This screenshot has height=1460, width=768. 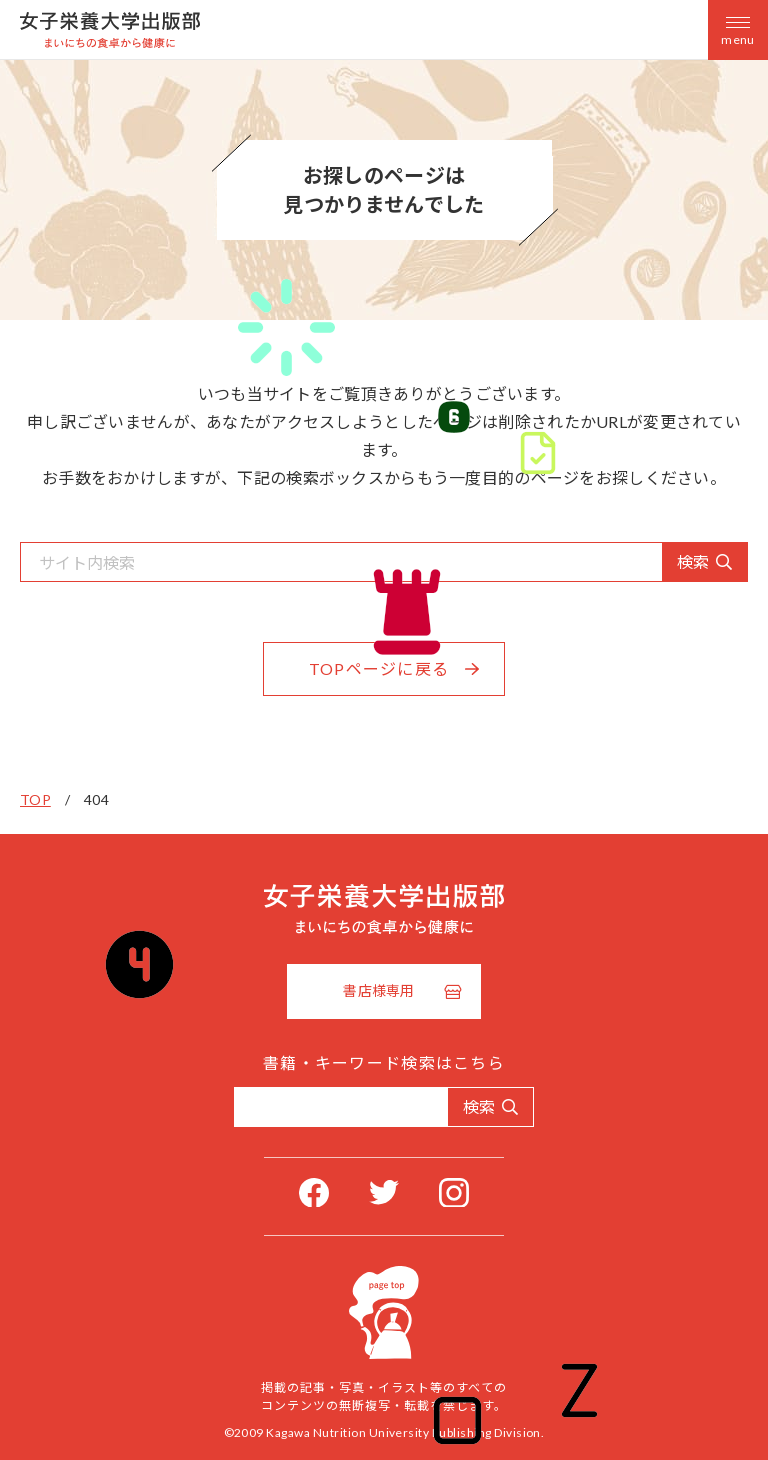 I want to click on alphabetical sorting option for letter Z, so click(x=579, y=1390).